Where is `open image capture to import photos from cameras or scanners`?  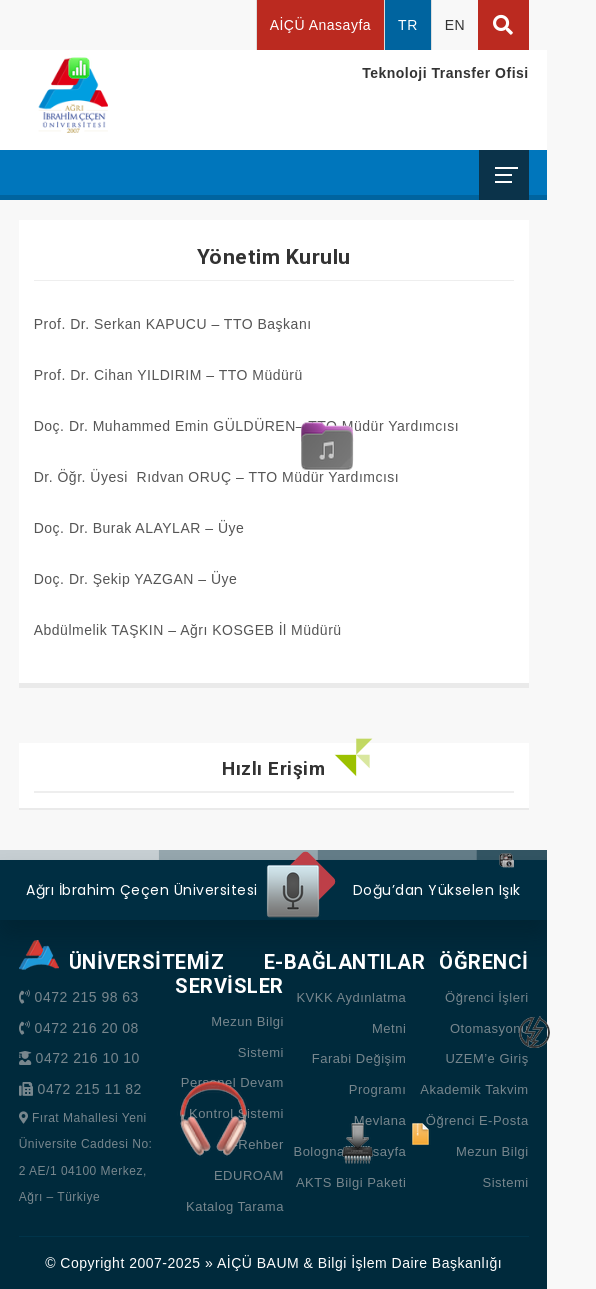 open image capture to import photos from cameras or scanners is located at coordinates (506, 860).